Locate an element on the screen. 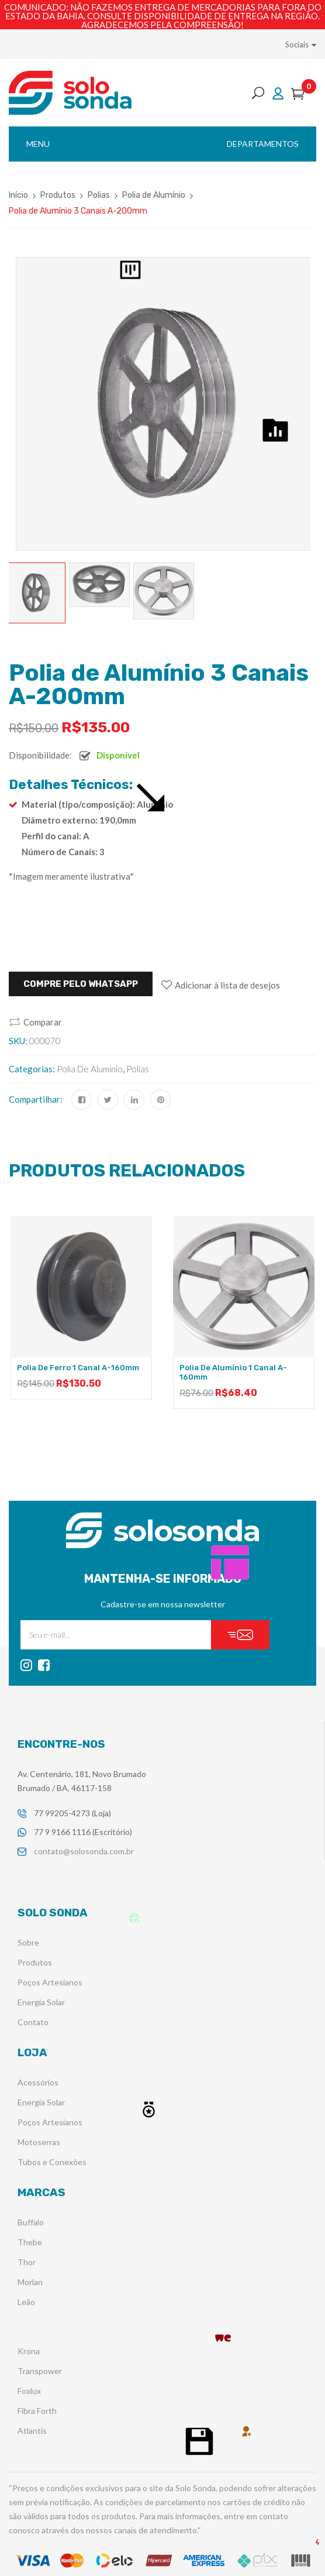 The width and height of the screenshot is (325, 2576). view achievements or awards is located at coordinates (148, 2109).